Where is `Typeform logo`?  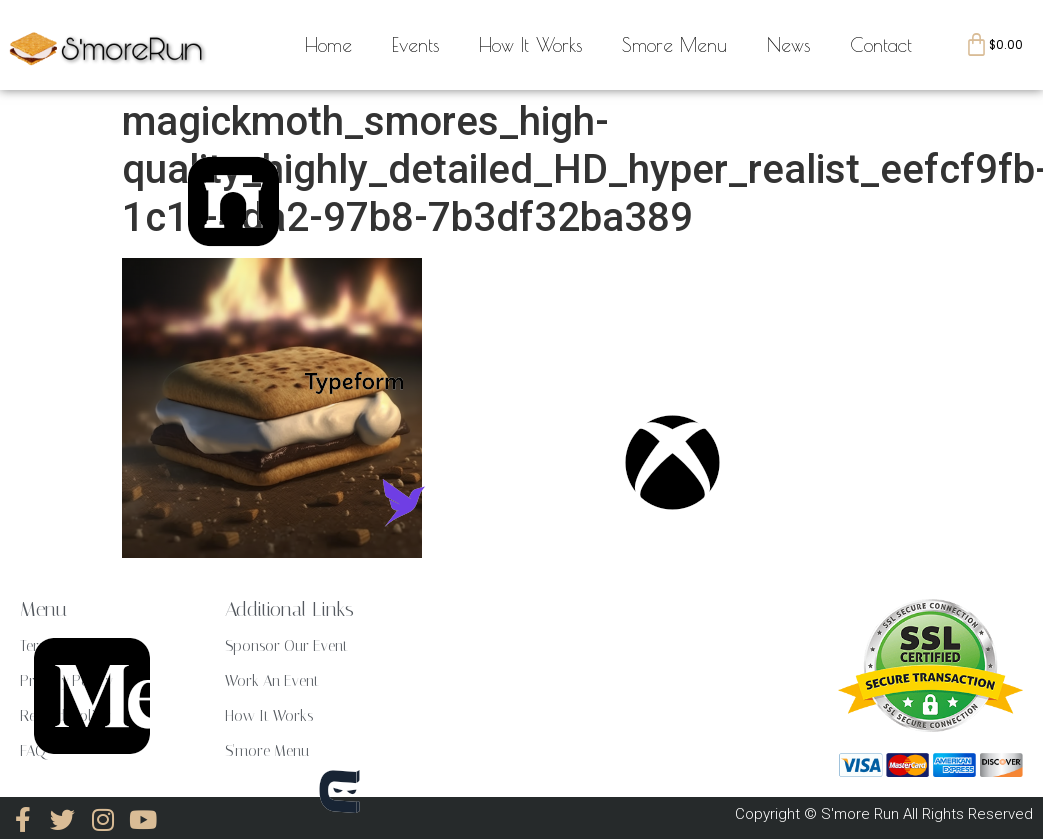
Typeform logo is located at coordinates (354, 383).